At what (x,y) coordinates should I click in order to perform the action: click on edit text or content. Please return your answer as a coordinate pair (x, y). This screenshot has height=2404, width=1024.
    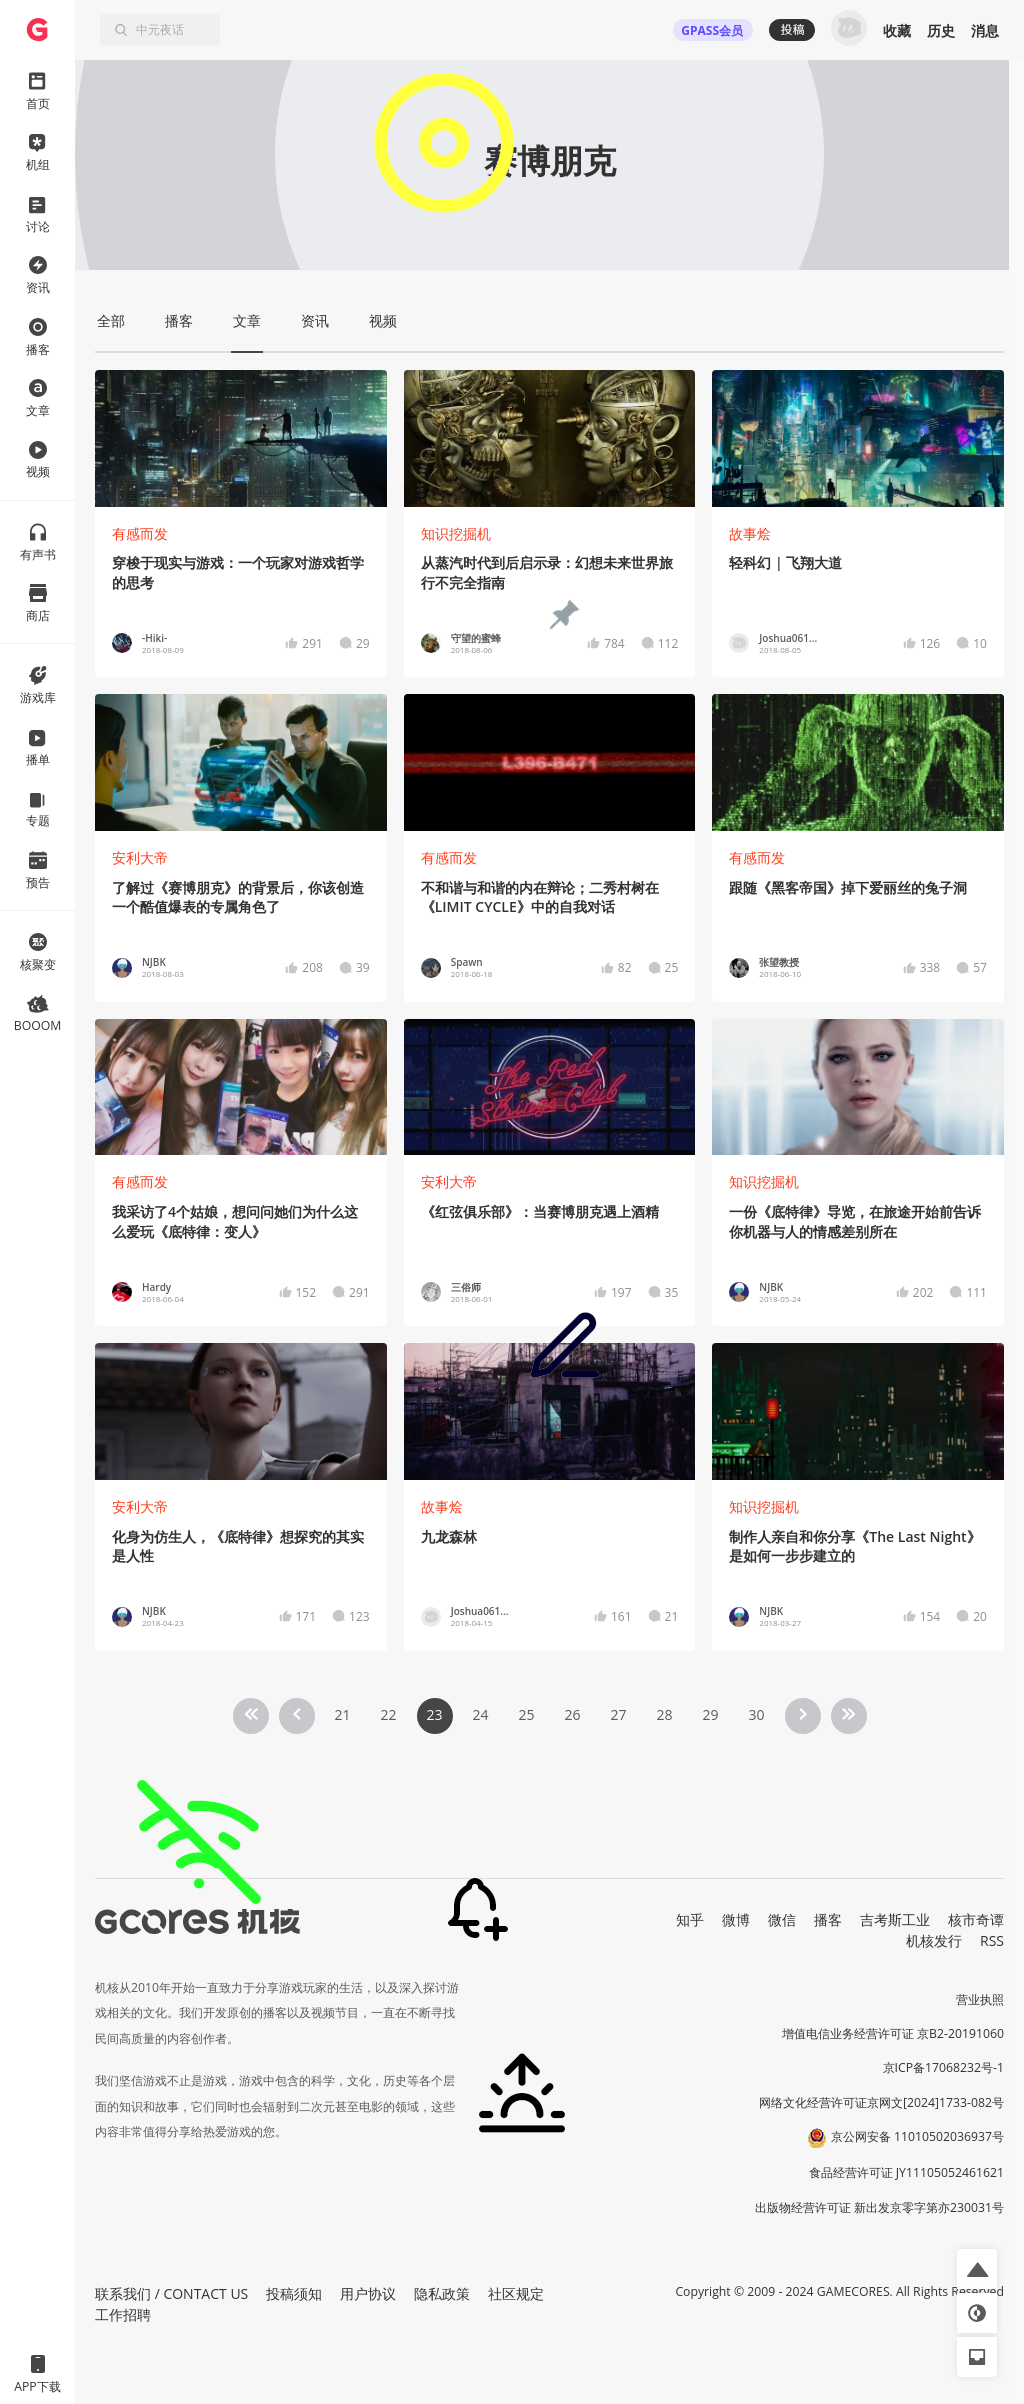
    Looking at the image, I should click on (565, 1347).